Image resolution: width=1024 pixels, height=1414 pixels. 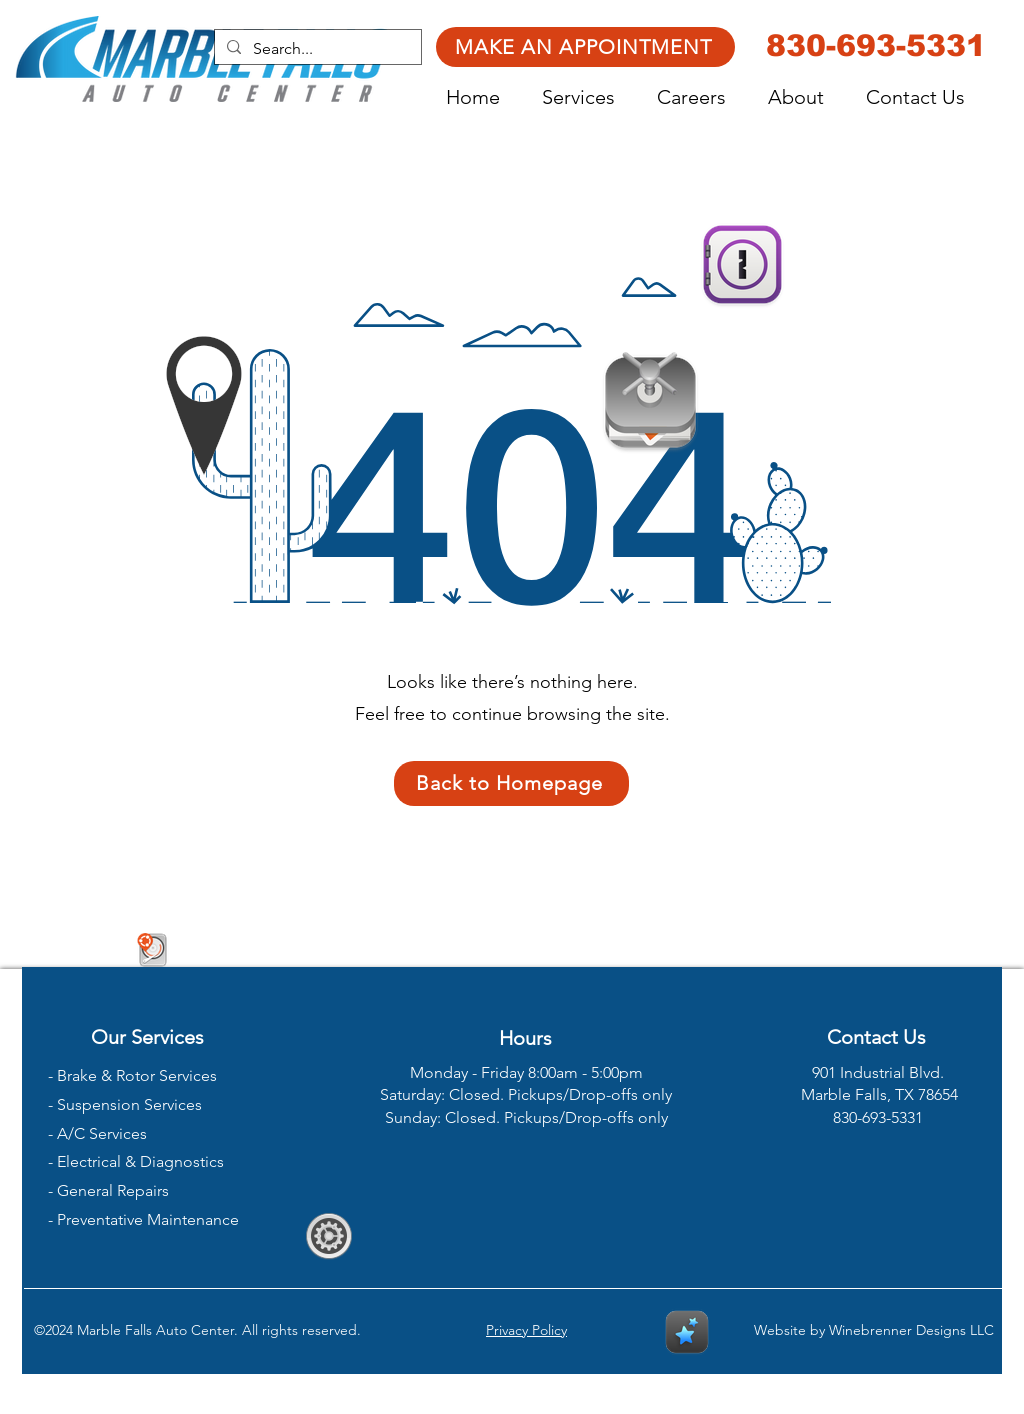 I want to click on open the Secrets password manager app, so click(x=742, y=264).